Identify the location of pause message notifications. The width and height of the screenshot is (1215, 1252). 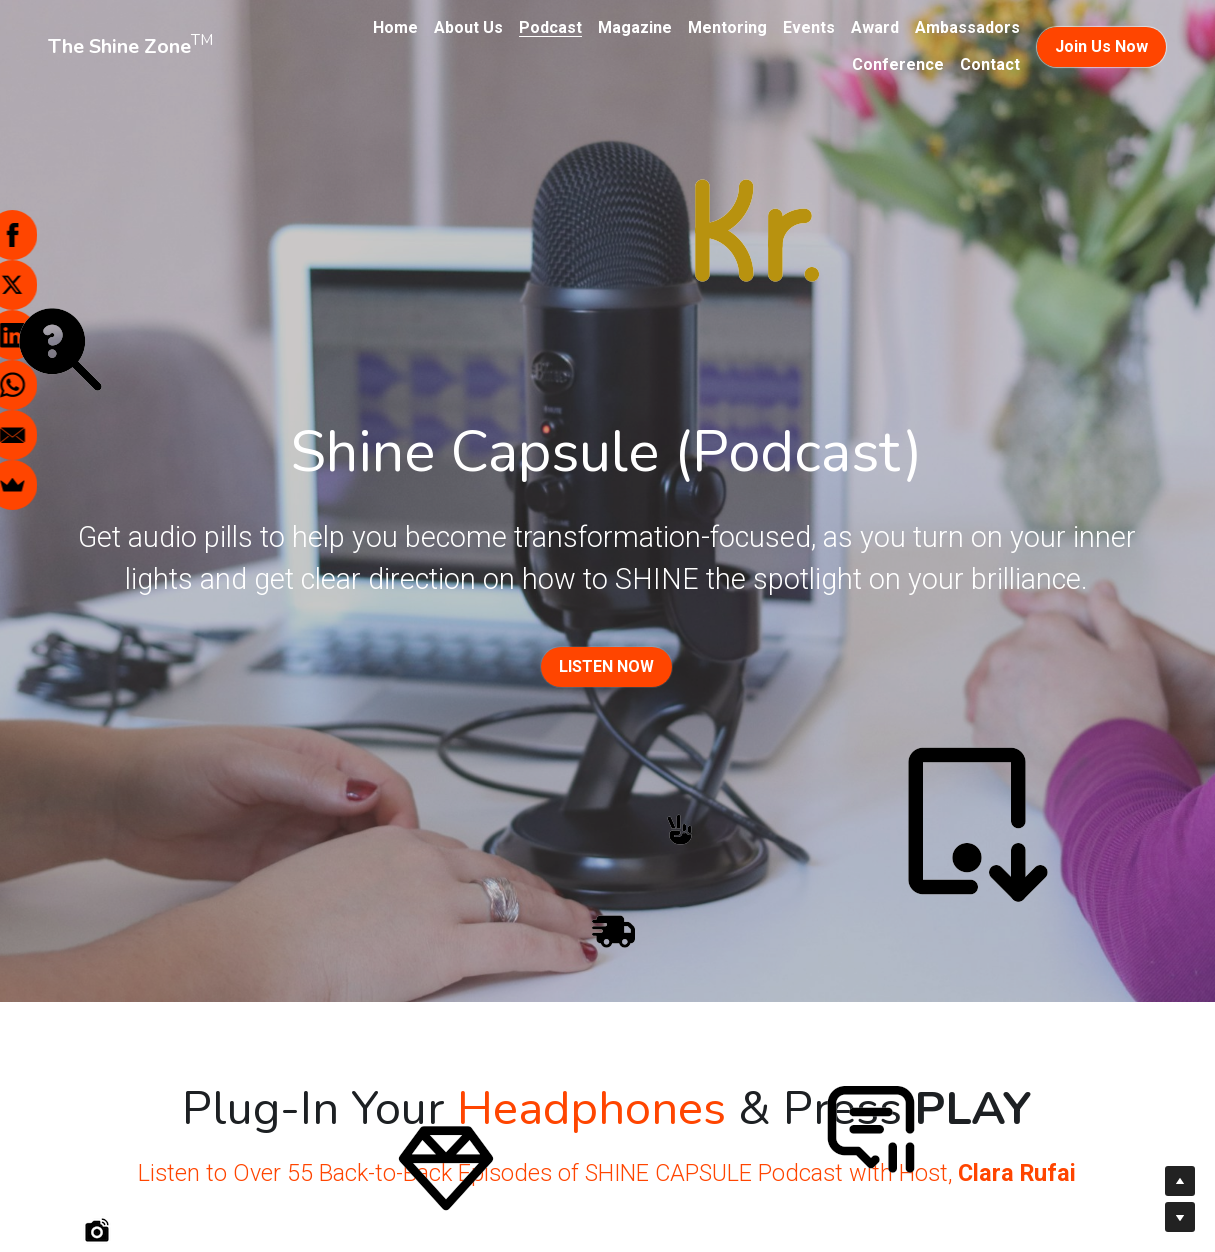
(871, 1125).